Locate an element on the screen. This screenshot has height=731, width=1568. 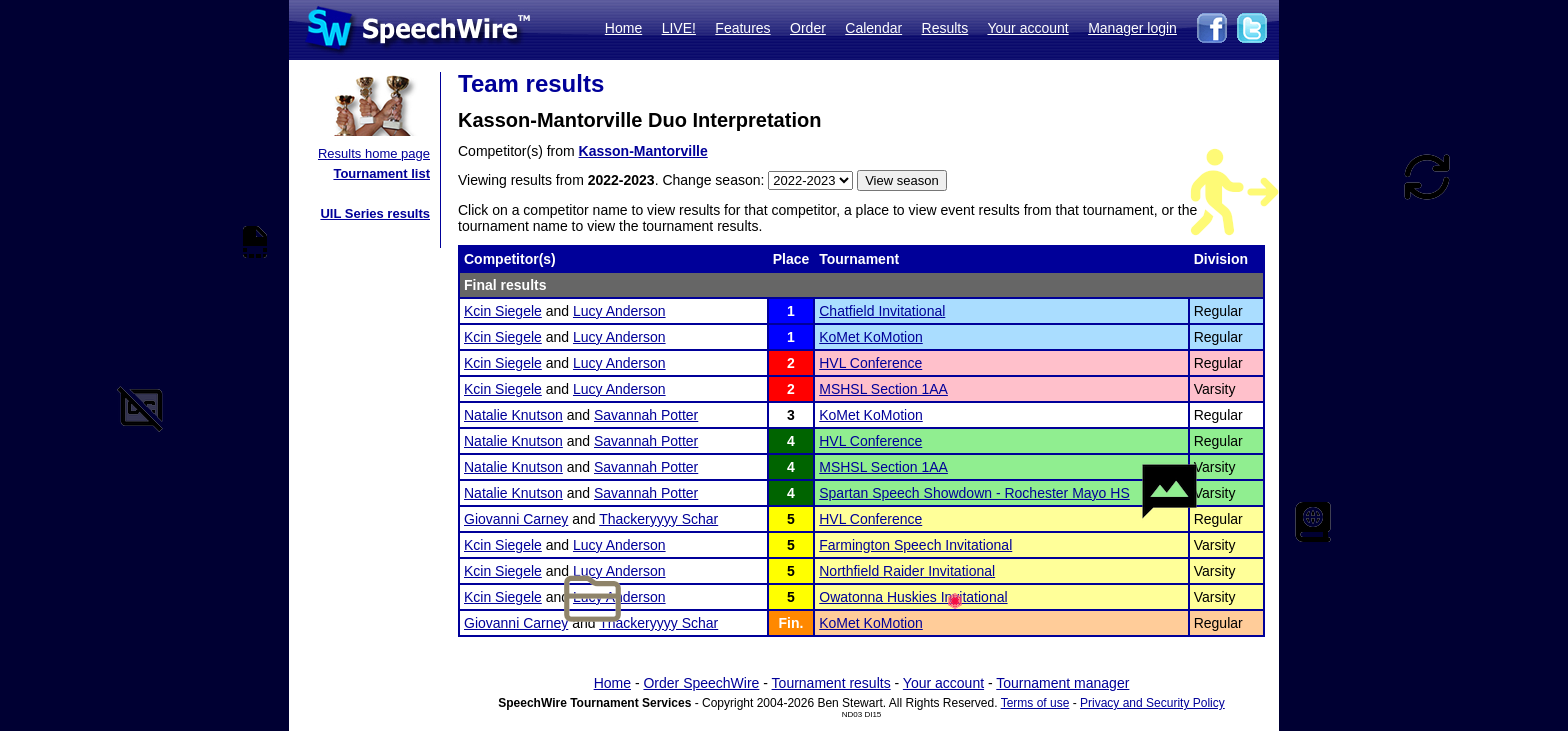
indicates a multimedia message (MMS) is located at coordinates (1169, 491).